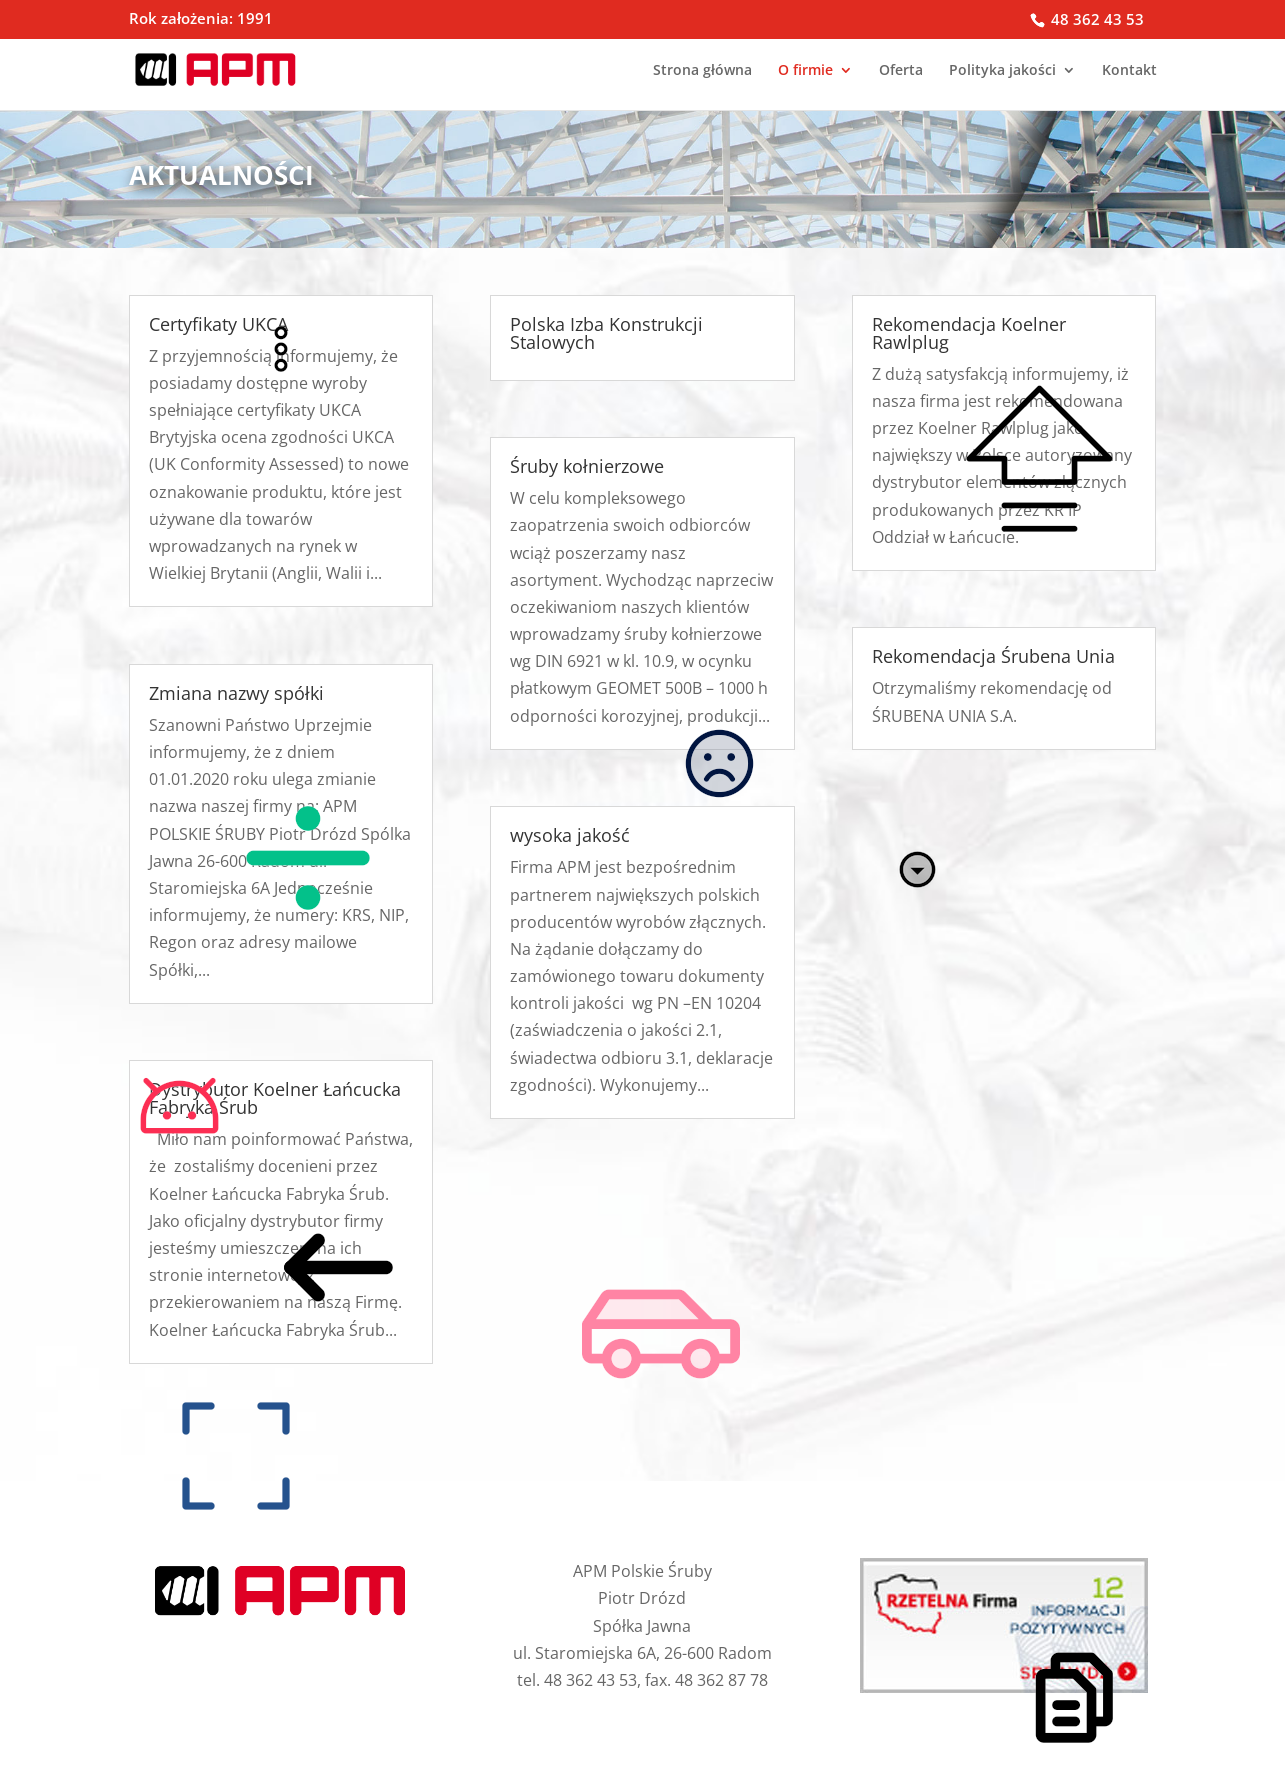 This screenshot has height=1771, width=1285. Describe the element at coordinates (661, 1329) in the screenshot. I see `access vehicle or car settings` at that location.